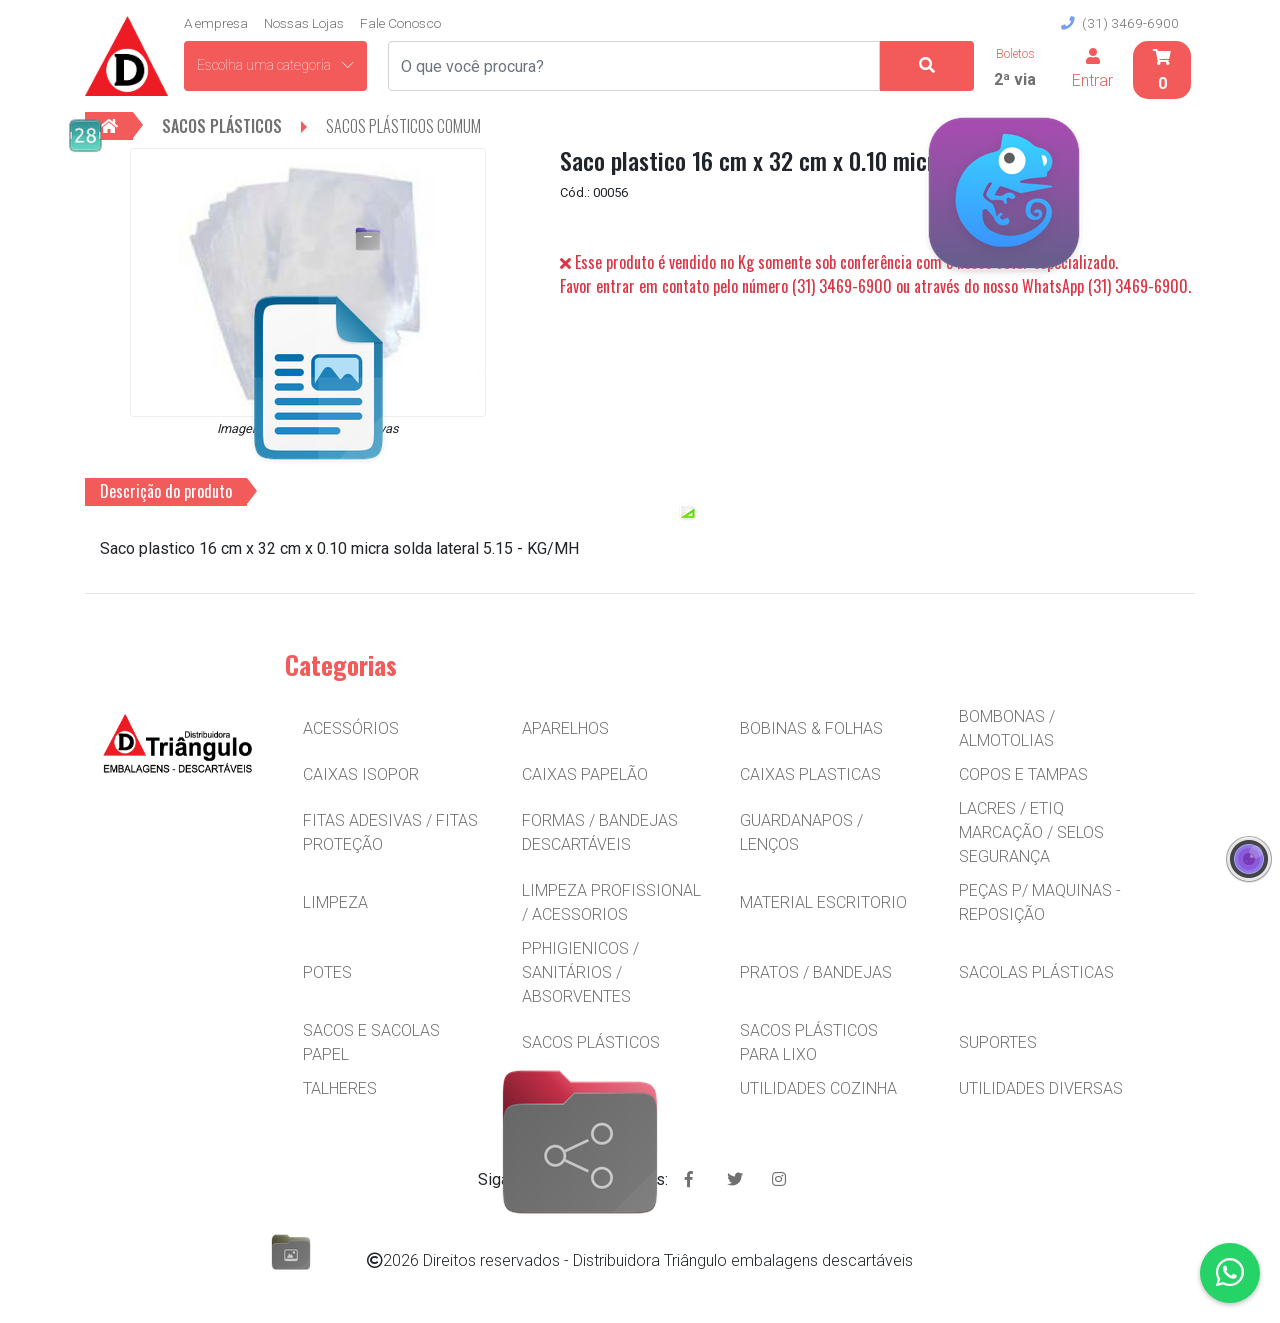 The image size is (1280, 1323). Describe the element at coordinates (368, 239) in the screenshot. I see `open the nautilus file manager` at that location.